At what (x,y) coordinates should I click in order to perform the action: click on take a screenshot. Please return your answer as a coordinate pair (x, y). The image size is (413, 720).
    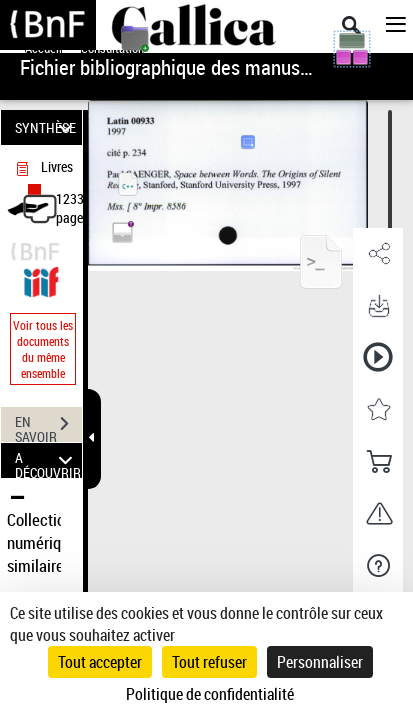
    Looking at the image, I should click on (248, 142).